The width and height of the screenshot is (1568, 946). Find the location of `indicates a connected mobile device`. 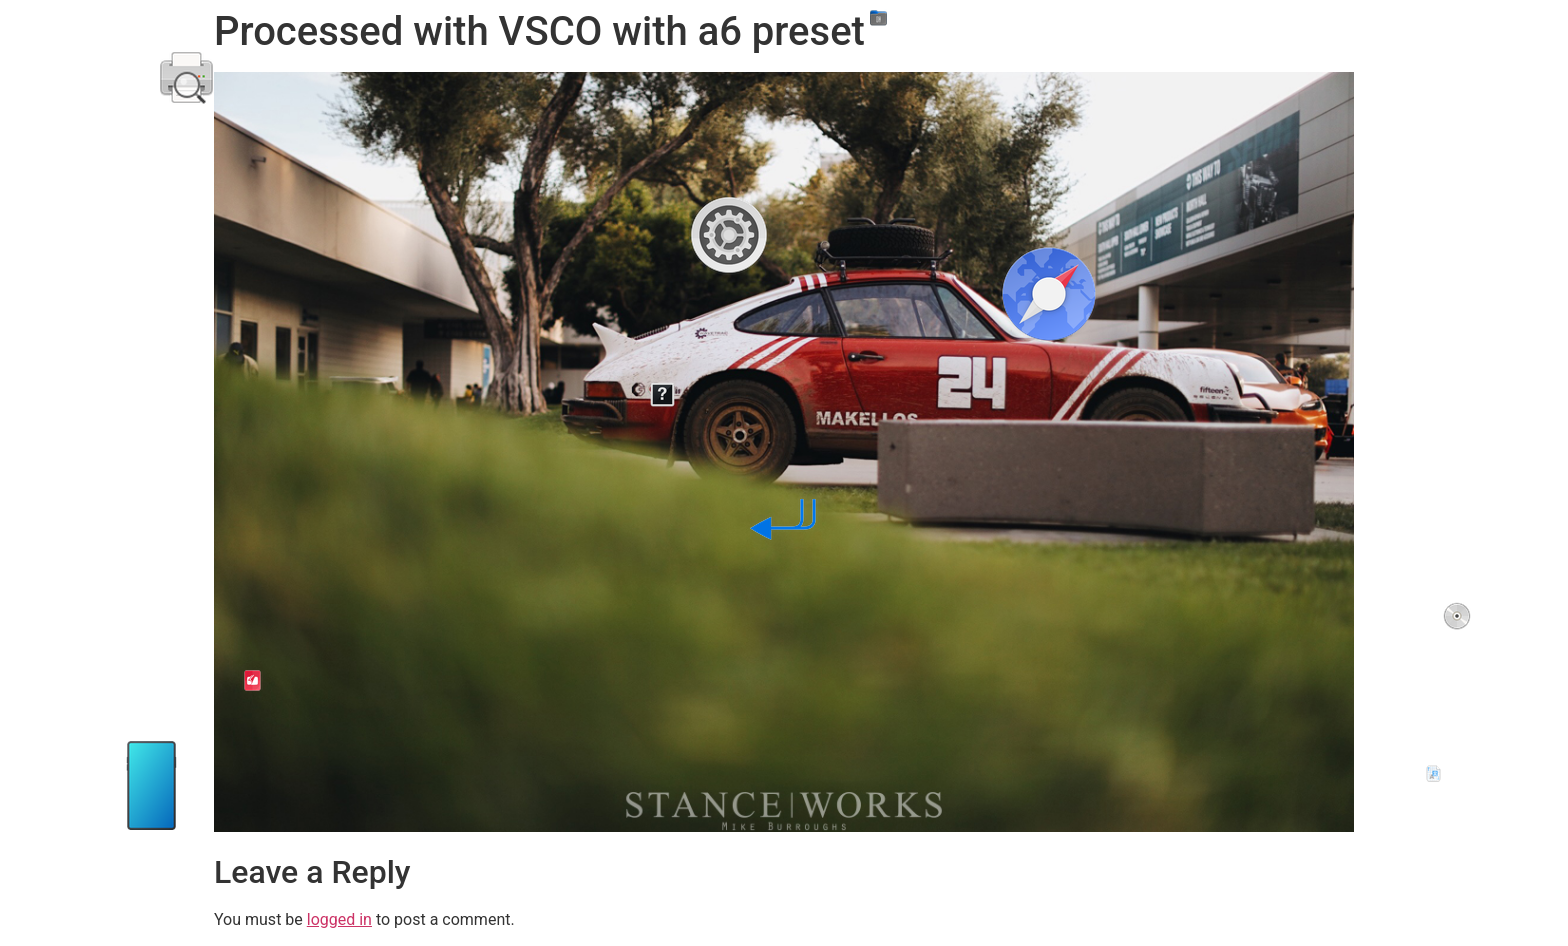

indicates a connected mobile device is located at coordinates (151, 785).